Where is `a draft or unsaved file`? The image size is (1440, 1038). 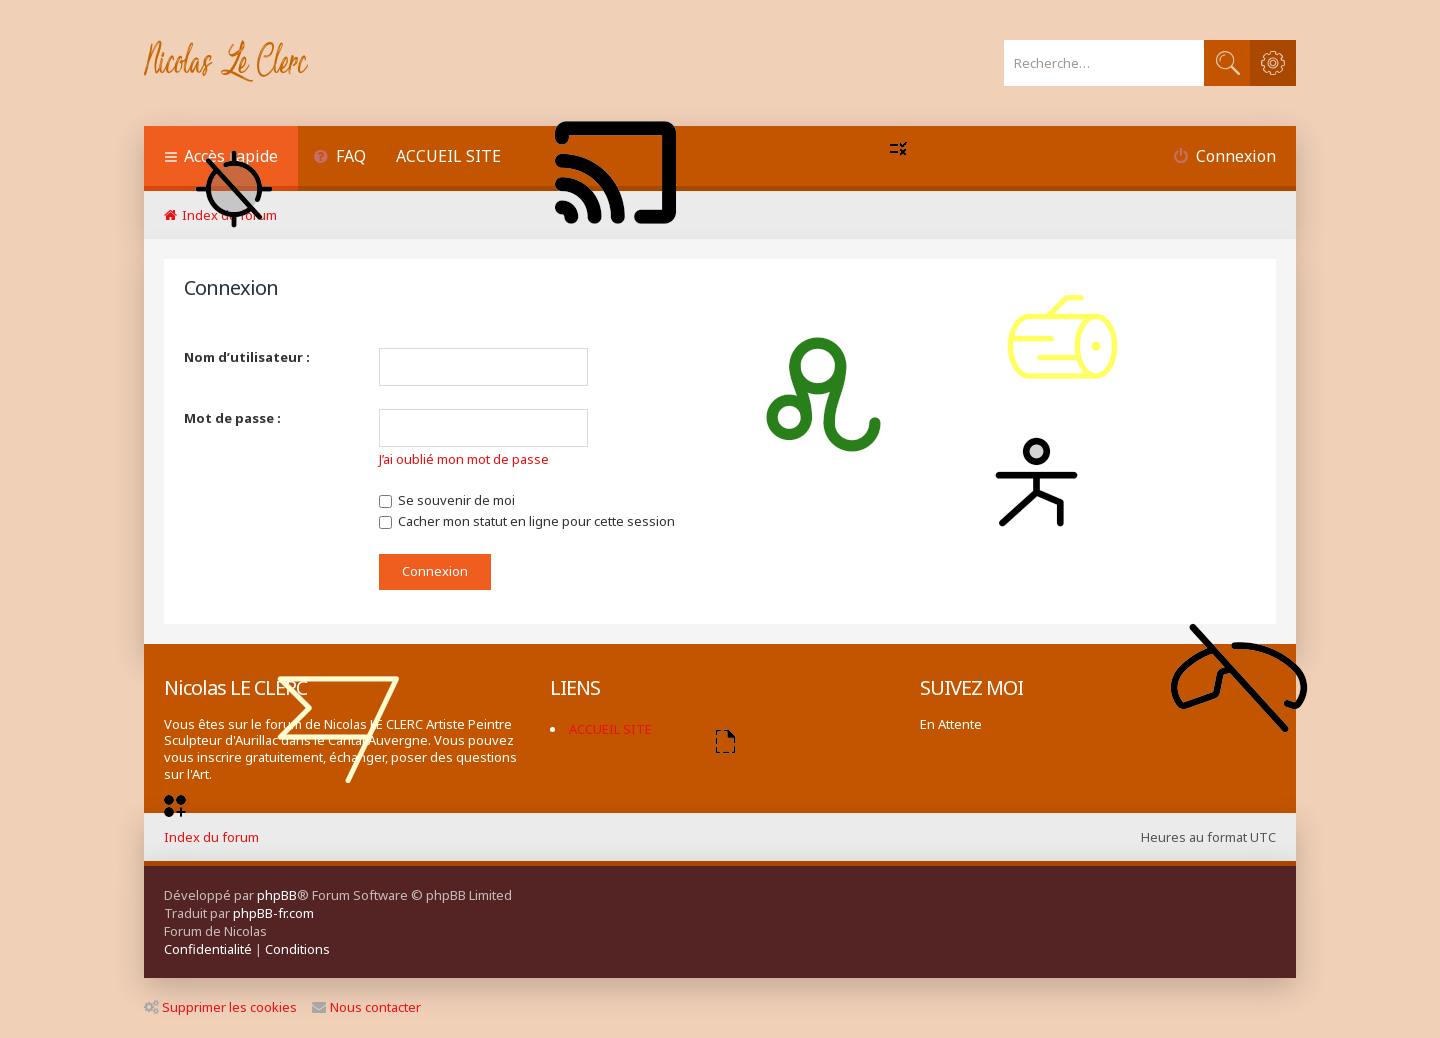 a draft or unsaved file is located at coordinates (725, 741).